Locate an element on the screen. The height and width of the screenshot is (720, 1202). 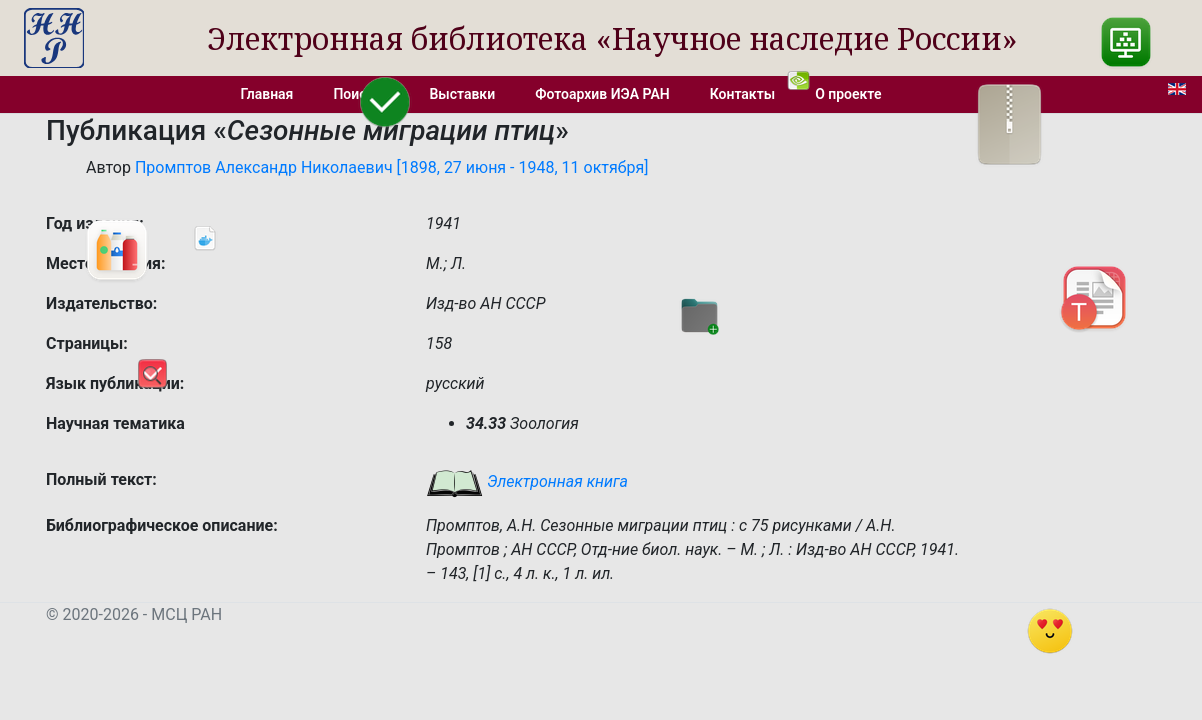
launch VMware Horizon client for virtual desktop access is located at coordinates (1126, 42).